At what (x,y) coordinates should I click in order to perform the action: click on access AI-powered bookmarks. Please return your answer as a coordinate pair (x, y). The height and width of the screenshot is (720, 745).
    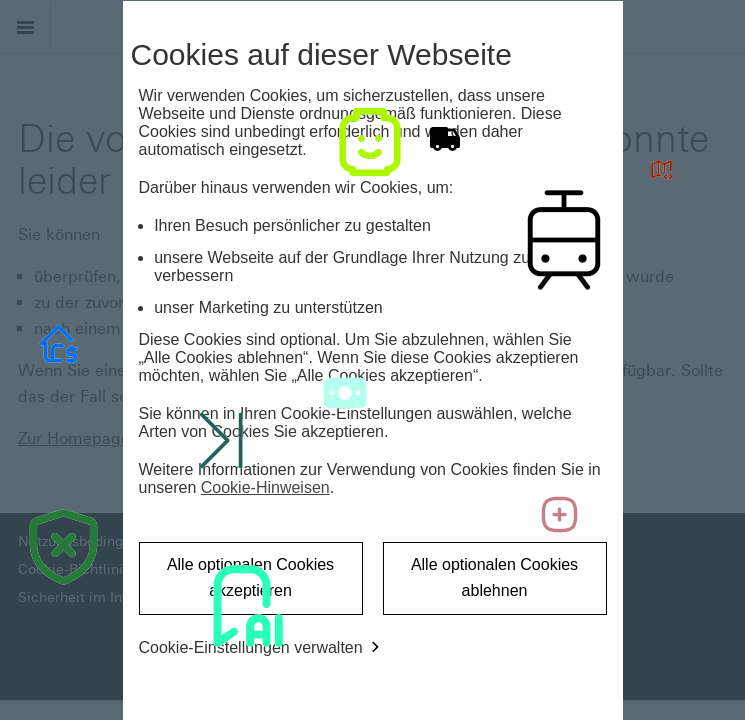
    Looking at the image, I should click on (242, 606).